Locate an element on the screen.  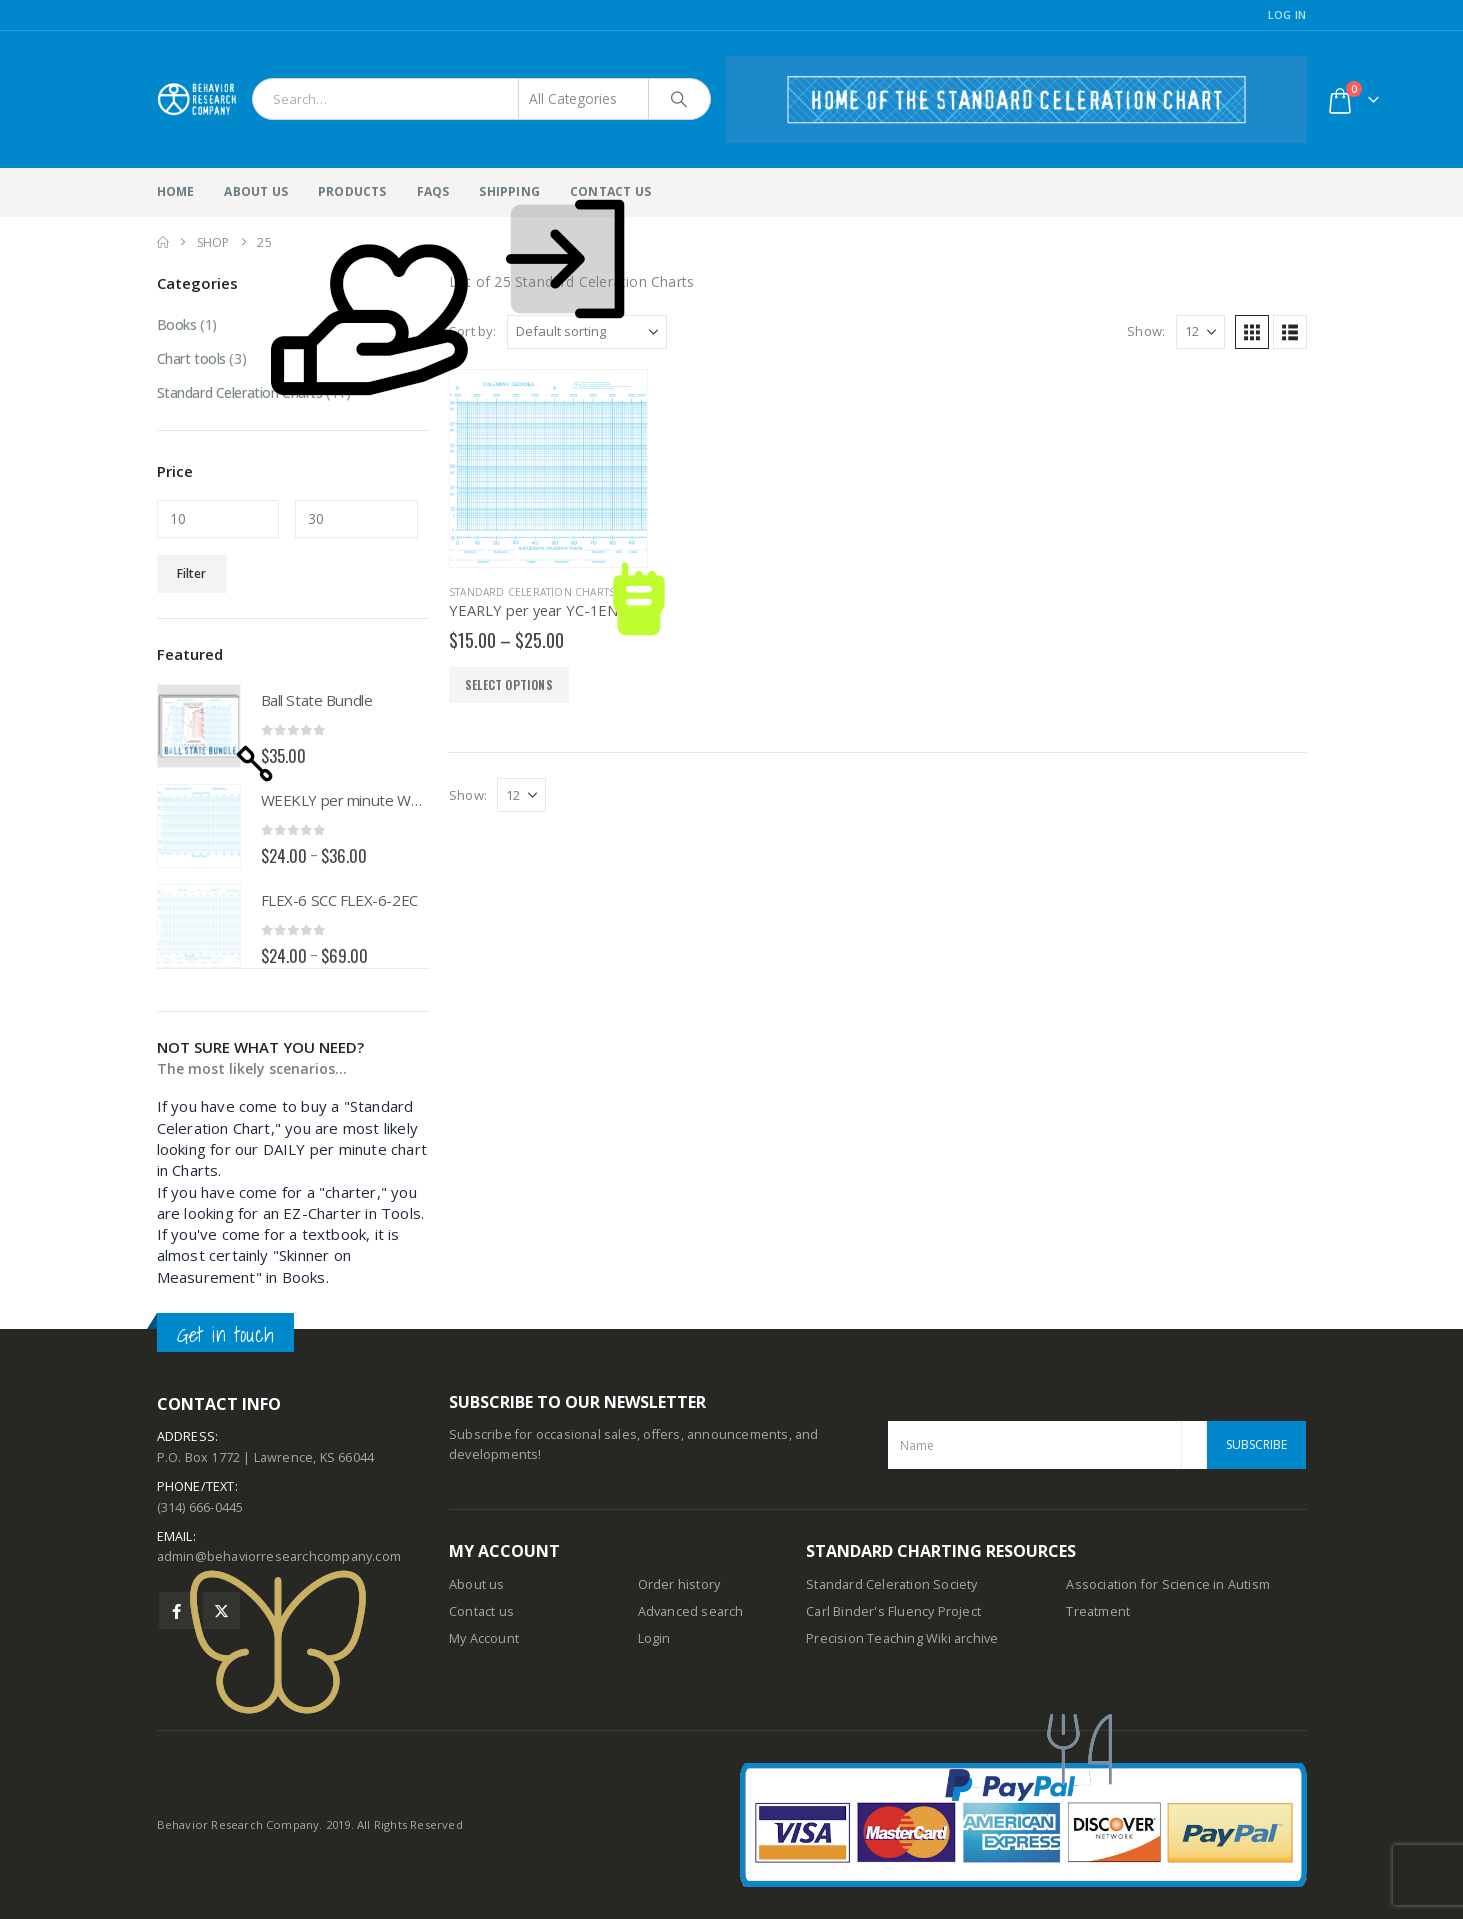
indicates a nature or wildlife category is located at coordinates (278, 1639).